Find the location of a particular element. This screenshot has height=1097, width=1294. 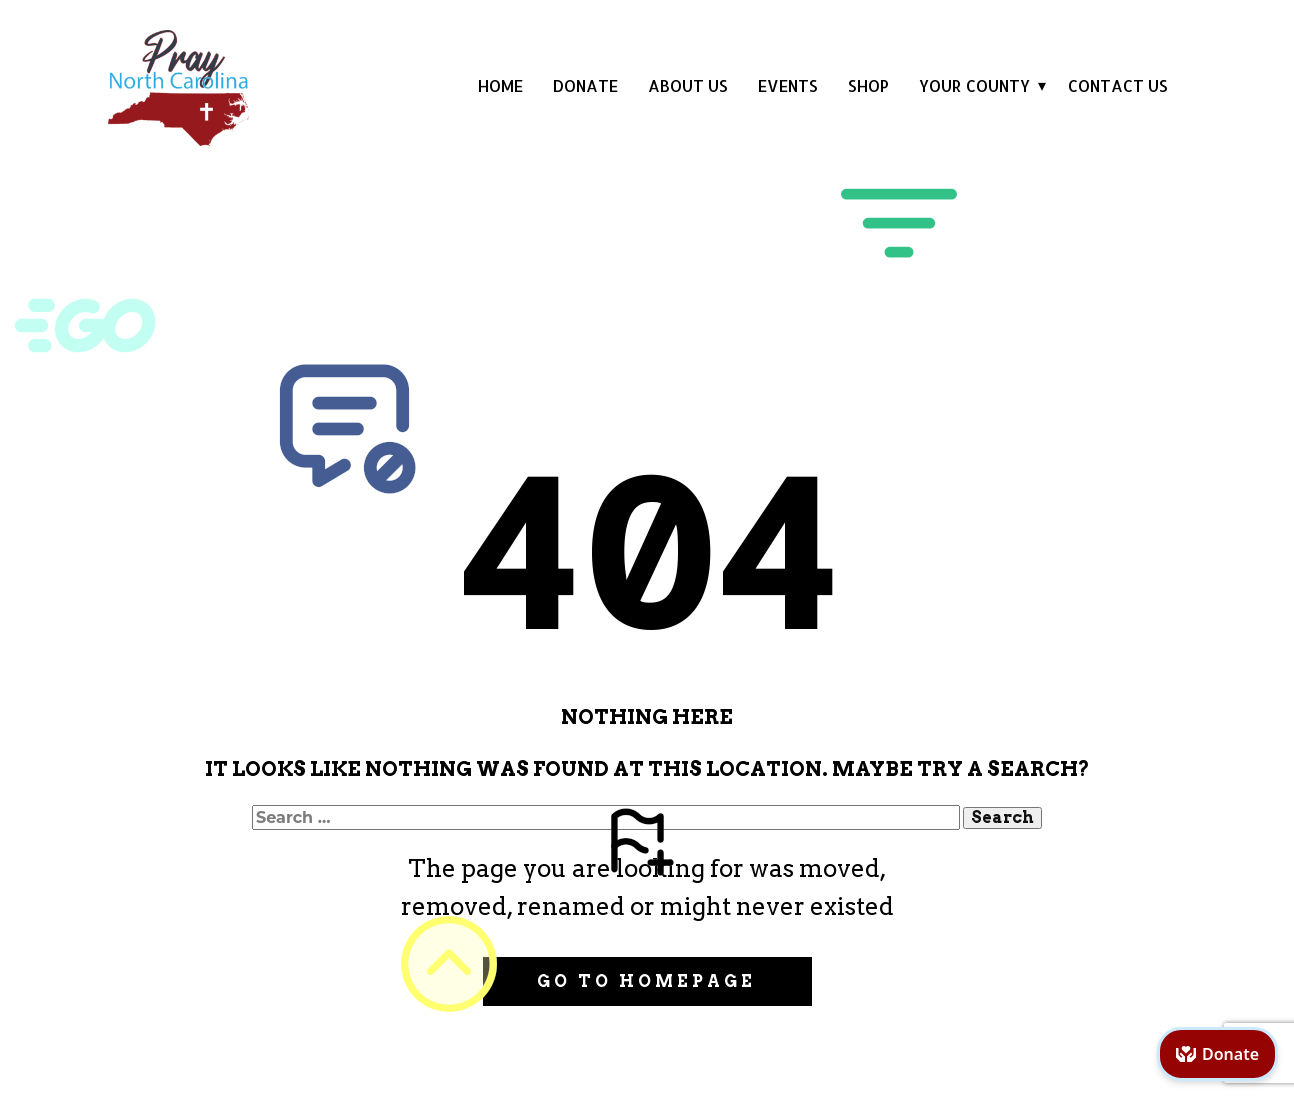

scroll up or return to top of page is located at coordinates (449, 964).